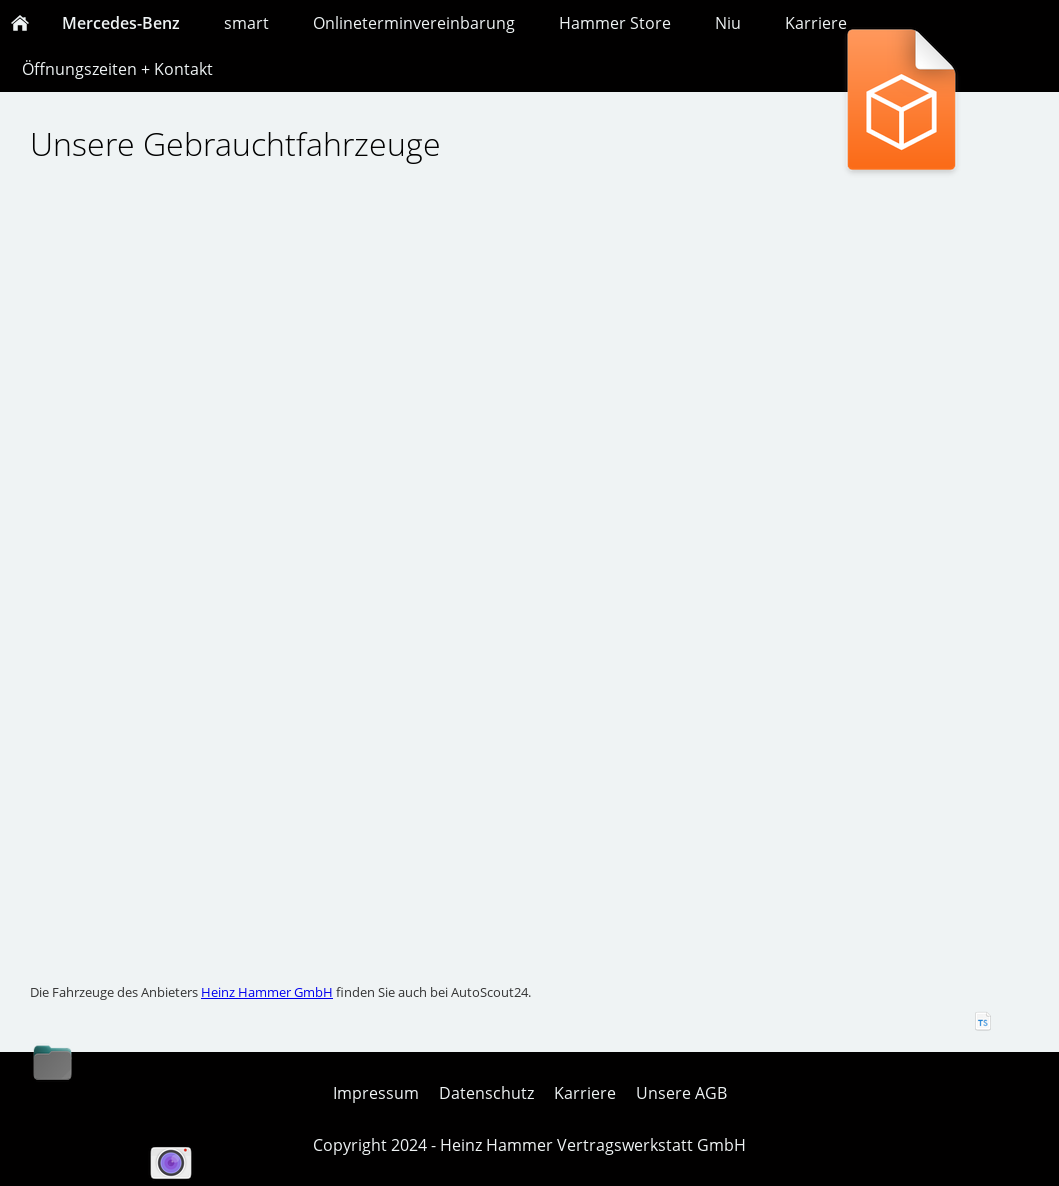 This screenshot has width=1059, height=1186. Describe the element at coordinates (983, 1021) in the screenshot. I see `a typescript source code file` at that location.